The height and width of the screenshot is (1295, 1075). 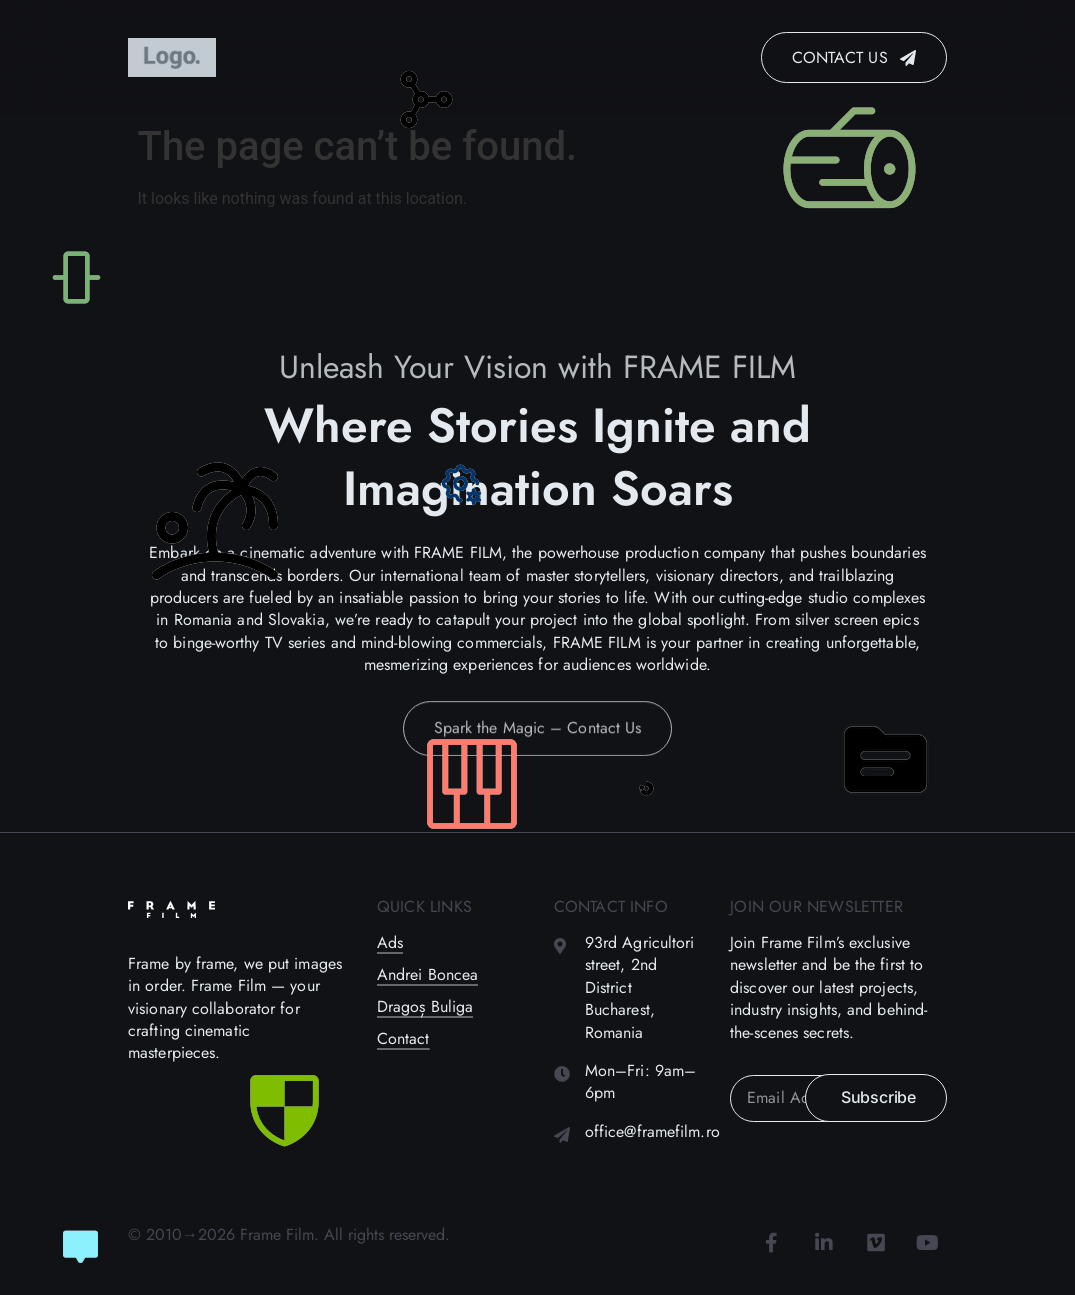 What do you see at coordinates (76, 277) in the screenshot?
I see `align object to vertical center` at bounding box center [76, 277].